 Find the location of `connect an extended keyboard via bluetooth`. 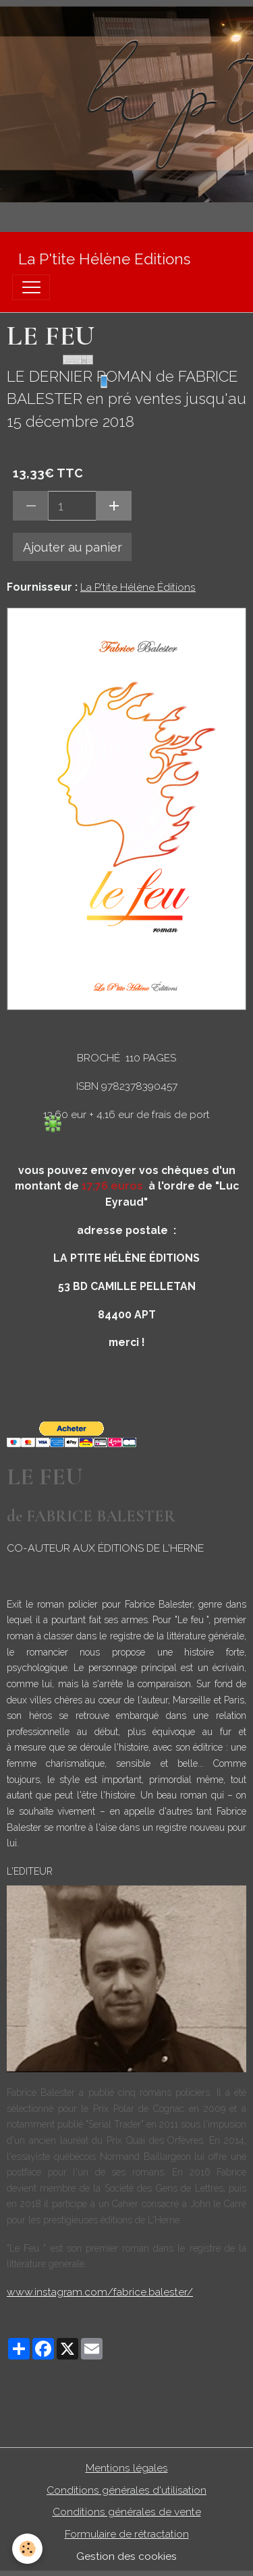

connect an extended keyboard via bluetooth is located at coordinates (78, 359).